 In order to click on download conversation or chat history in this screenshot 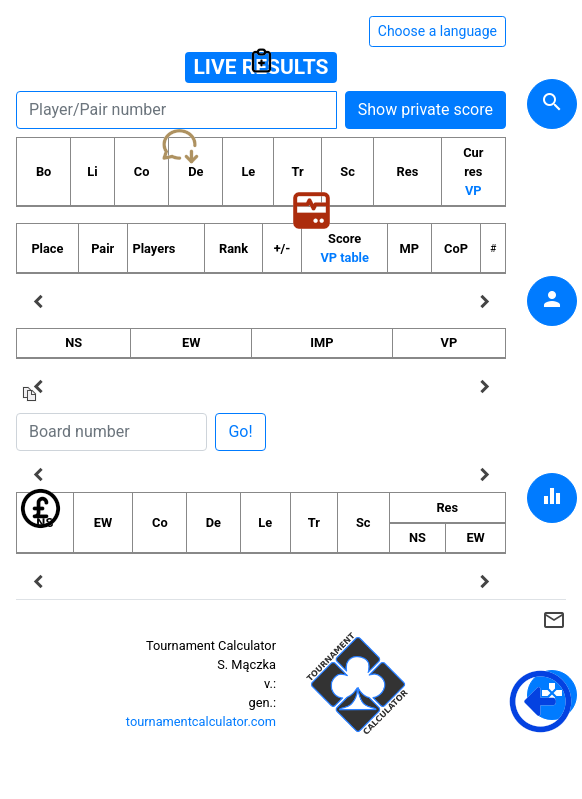, I will do `click(179, 144)`.